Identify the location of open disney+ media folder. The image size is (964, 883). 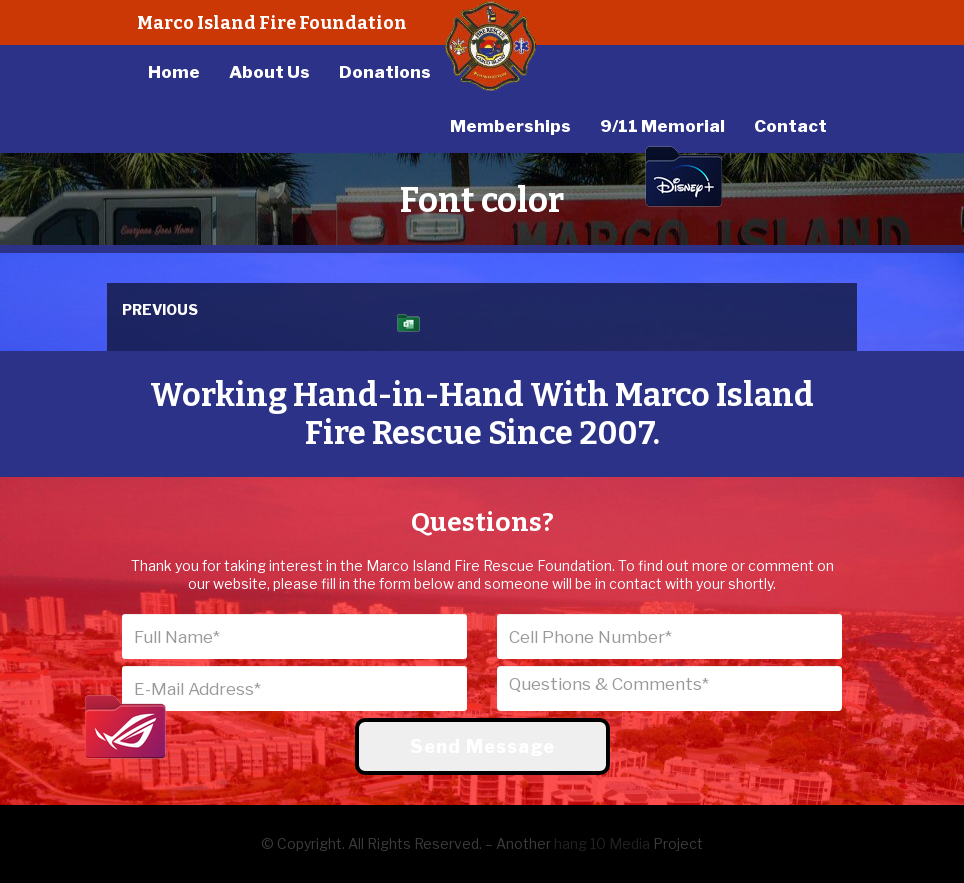
(683, 178).